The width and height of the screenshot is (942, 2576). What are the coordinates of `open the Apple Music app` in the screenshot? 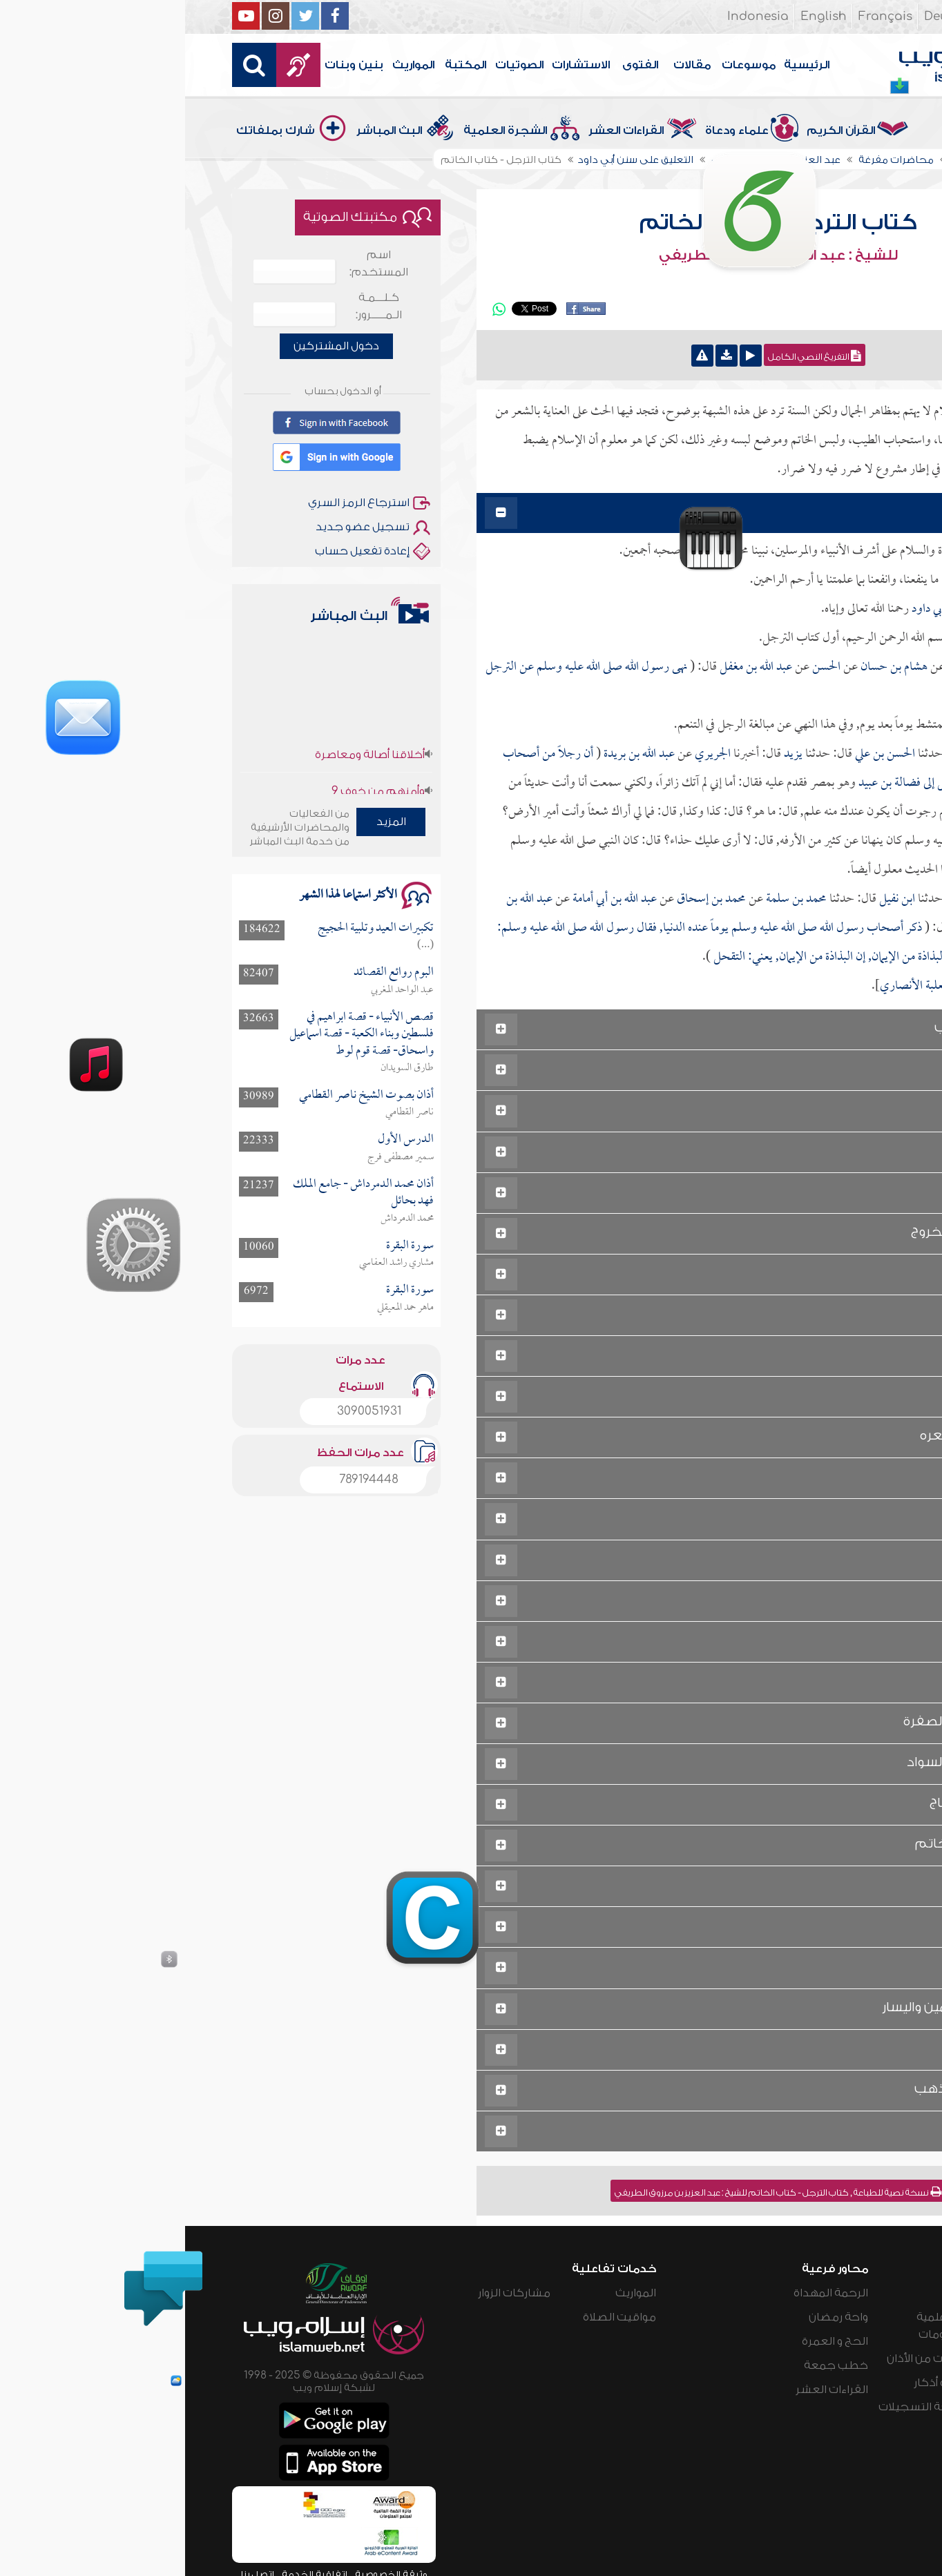 It's located at (96, 1065).